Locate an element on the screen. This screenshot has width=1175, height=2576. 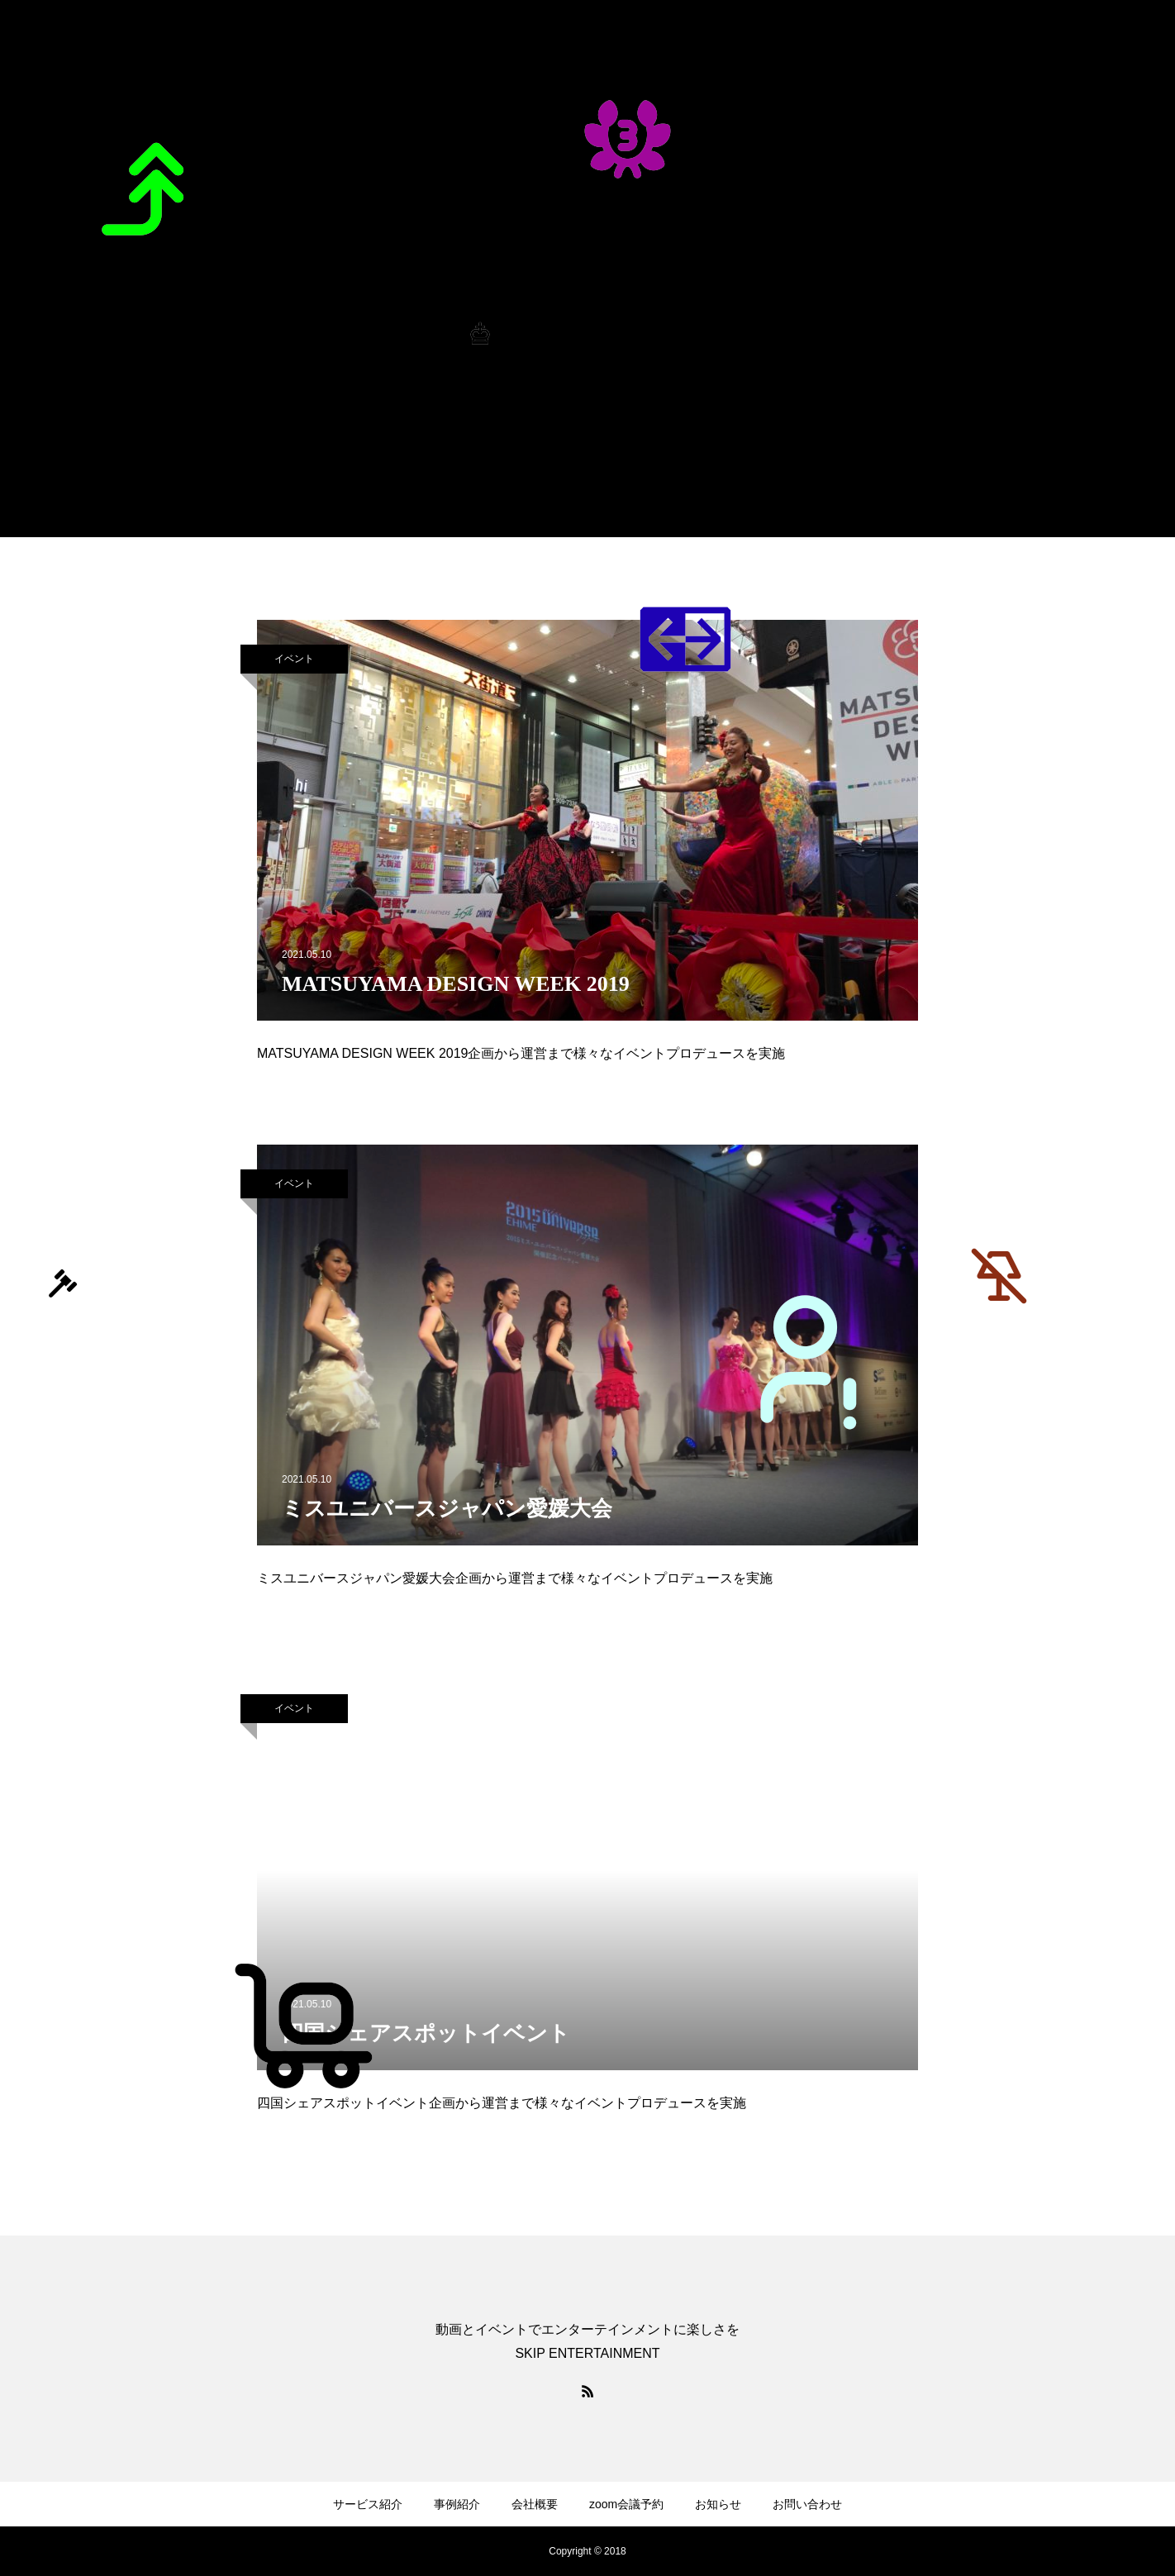
user account requires attention is located at coordinates (805, 1359).